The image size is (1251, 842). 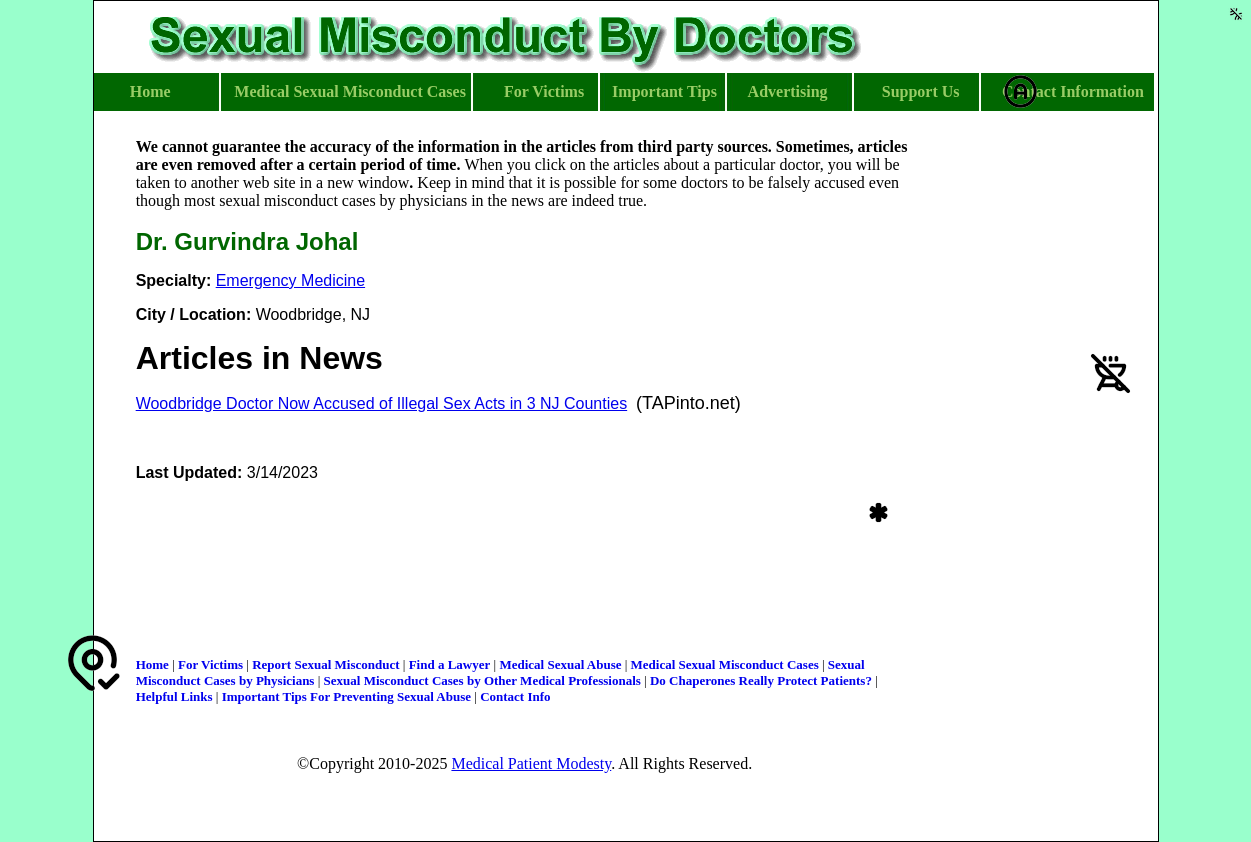 What do you see at coordinates (92, 662) in the screenshot?
I see `confirm or verify a location` at bounding box center [92, 662].